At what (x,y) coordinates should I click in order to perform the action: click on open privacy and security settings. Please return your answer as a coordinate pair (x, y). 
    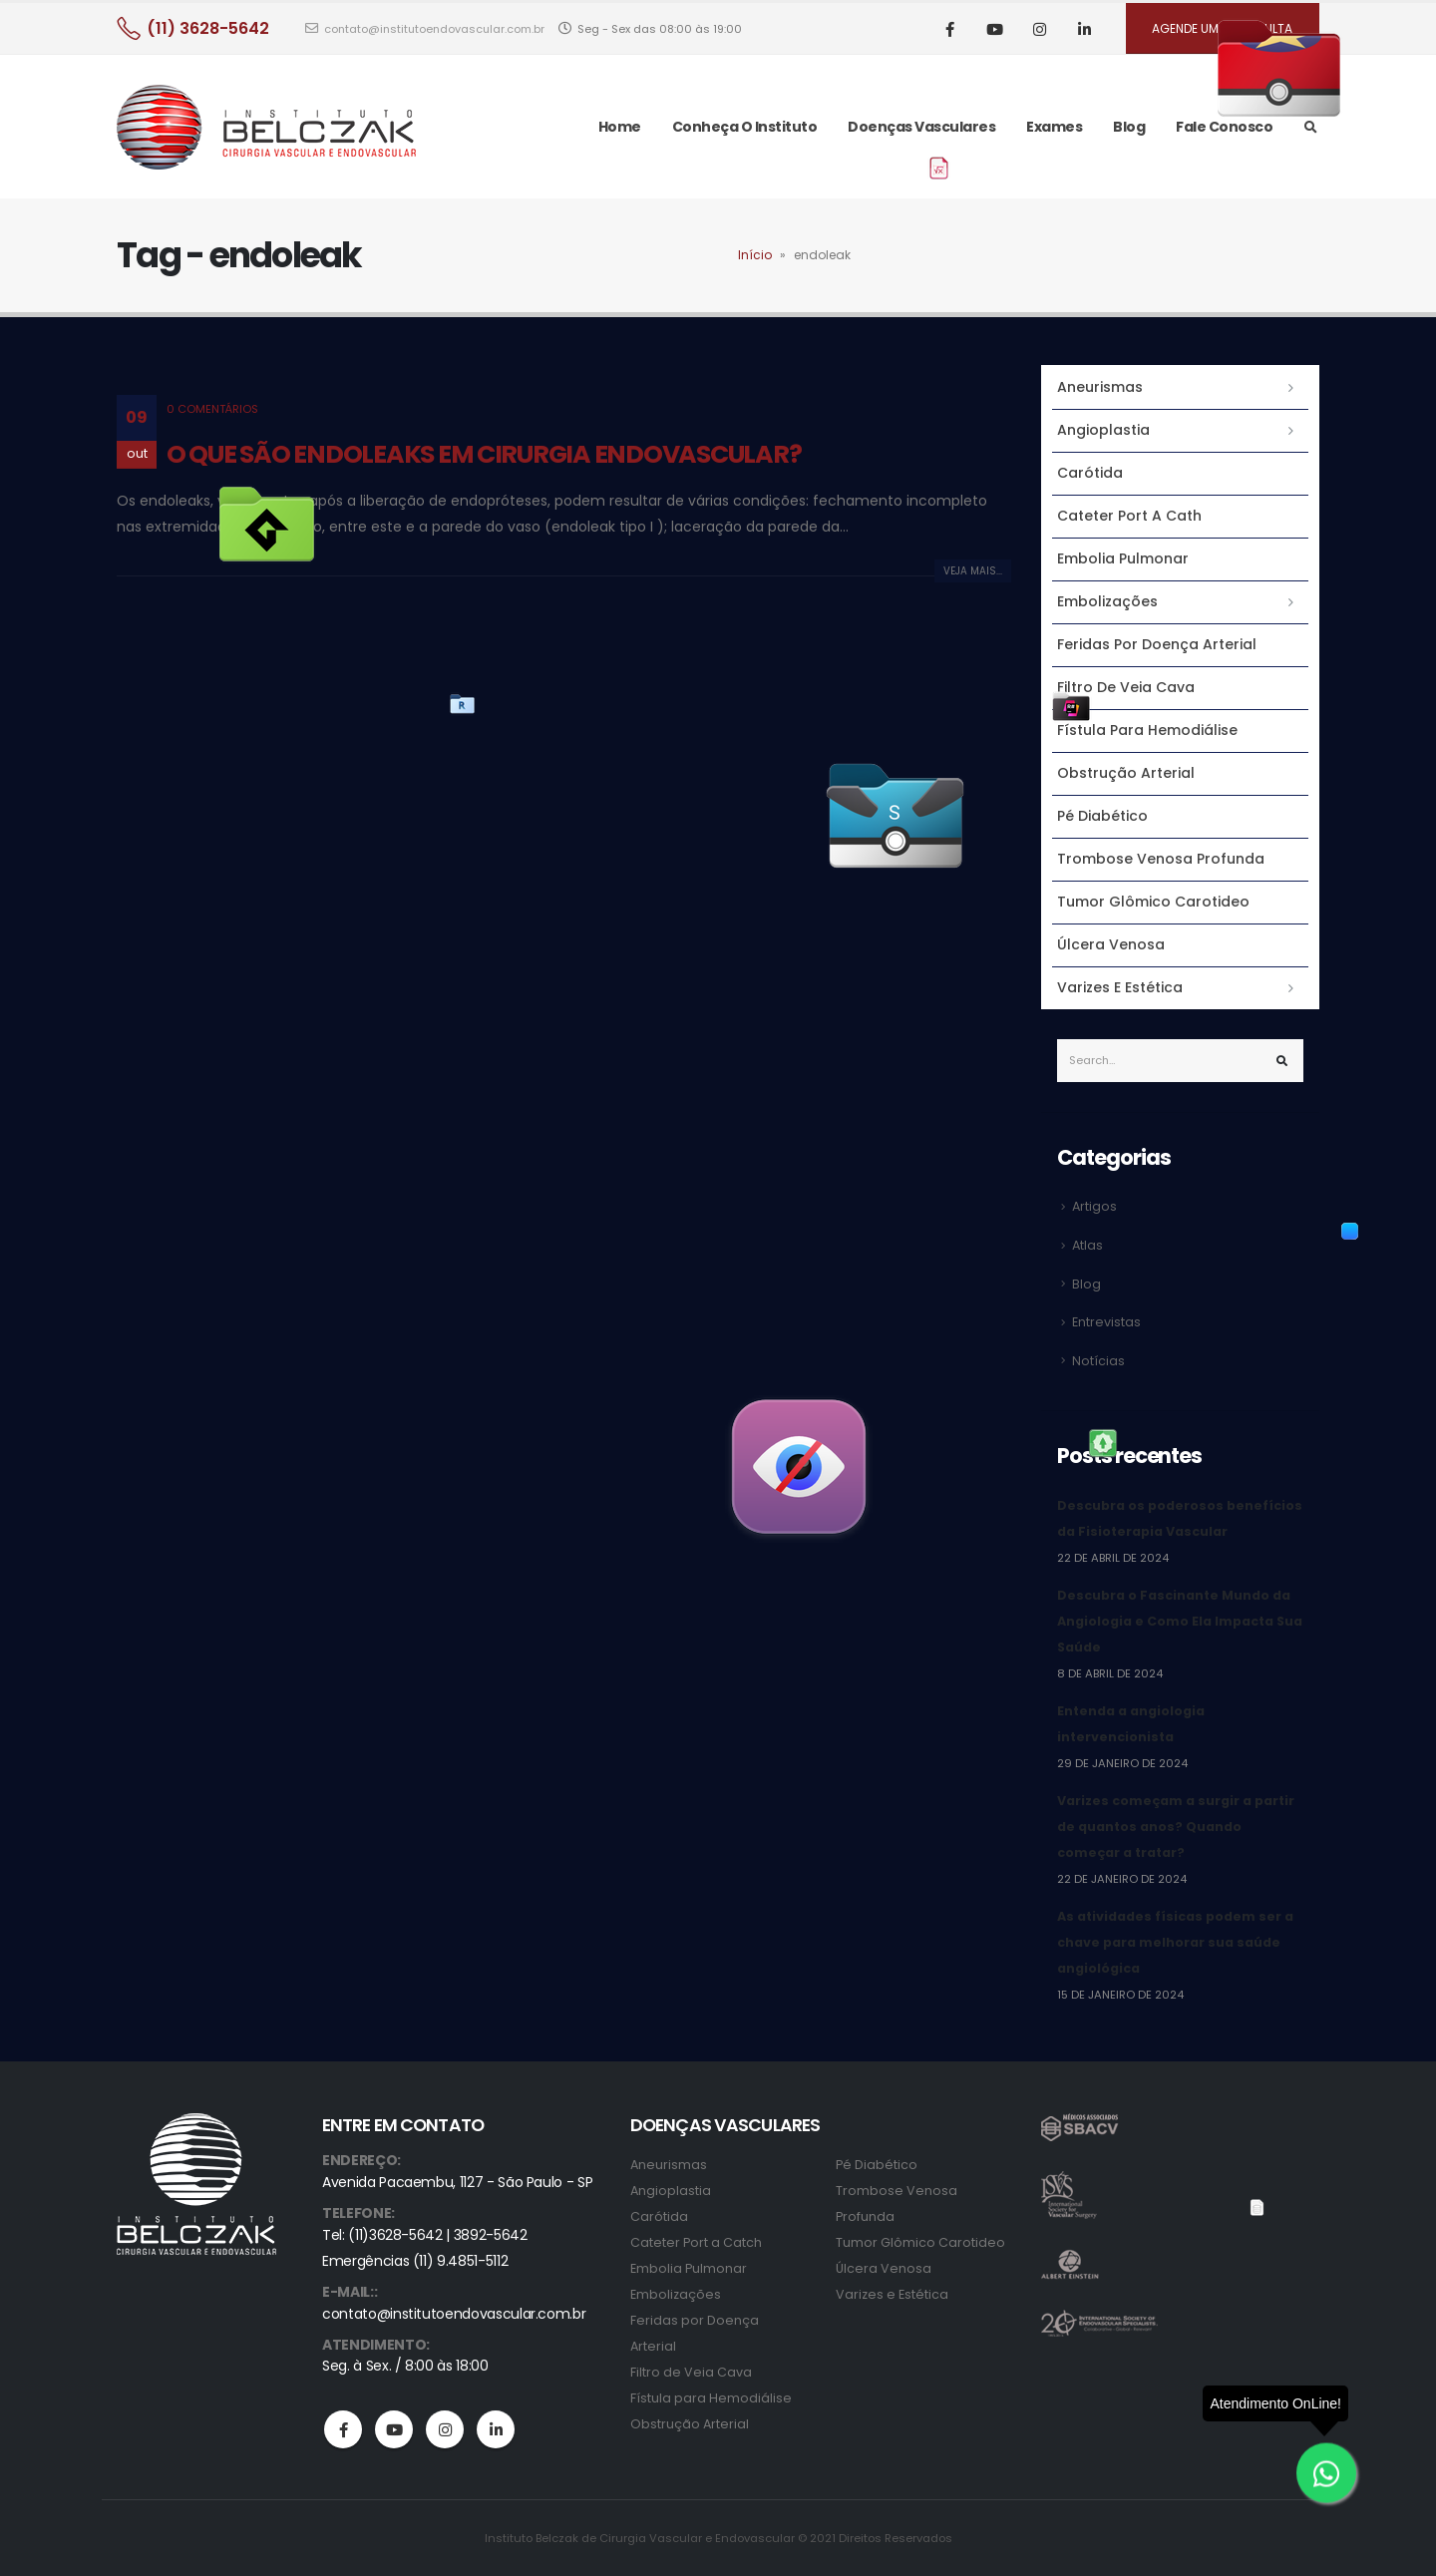
    Looking at the image, I should click on (799, 1469).